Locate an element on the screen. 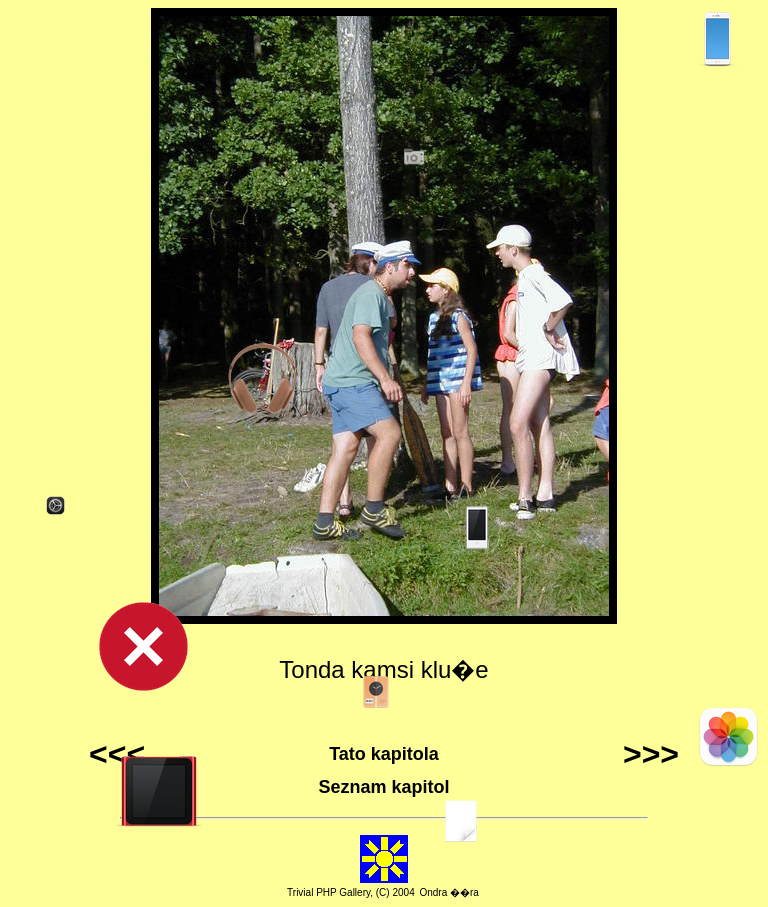  package manager is processing or waiting is located at coordinates (376, 692).